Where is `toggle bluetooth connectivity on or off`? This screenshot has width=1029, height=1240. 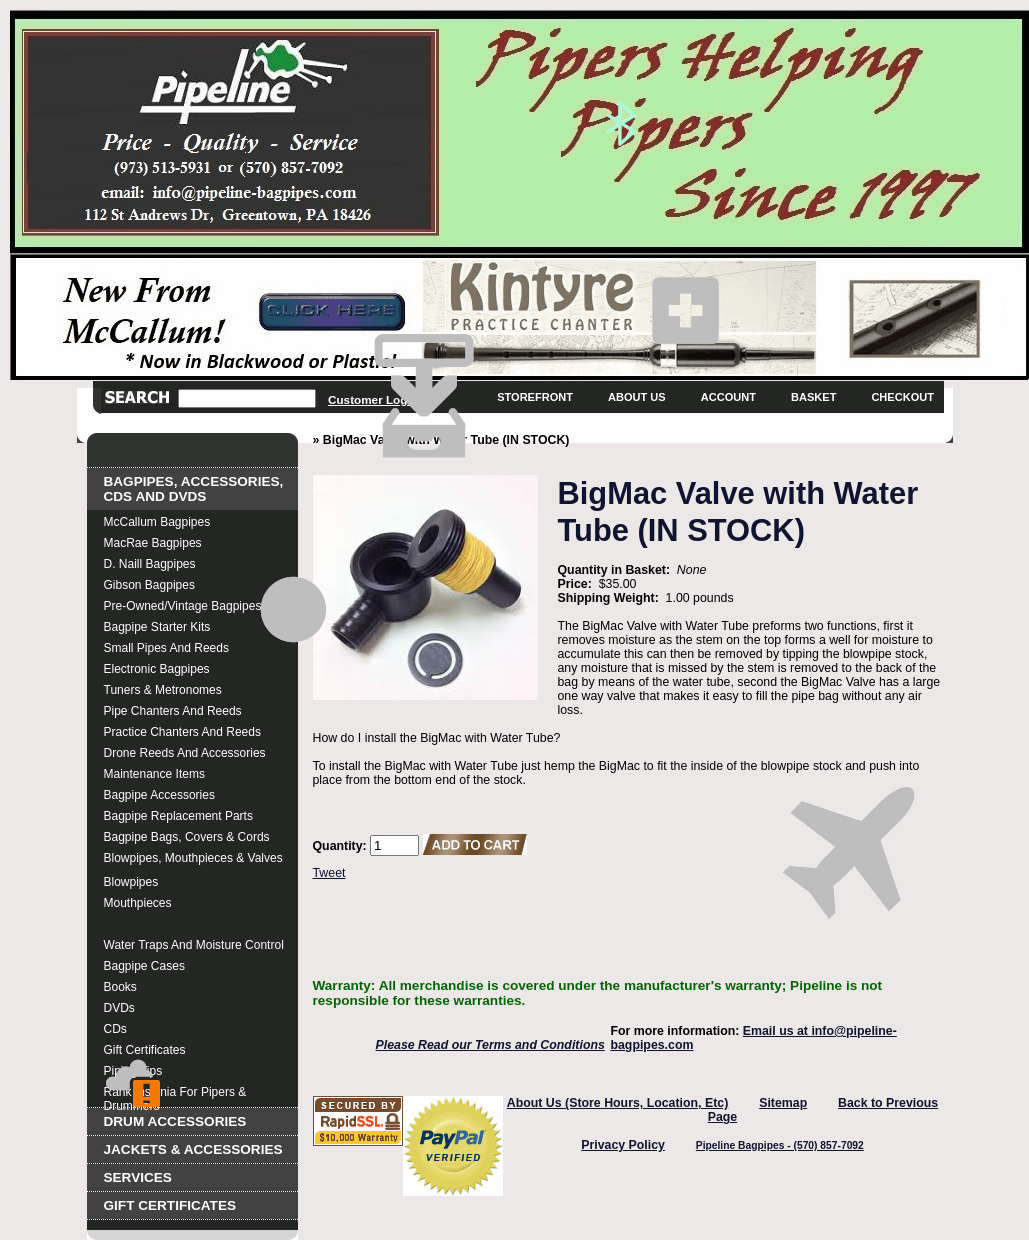
toggle bluetooth connectivity on or off is located at coordinates (621, 123).